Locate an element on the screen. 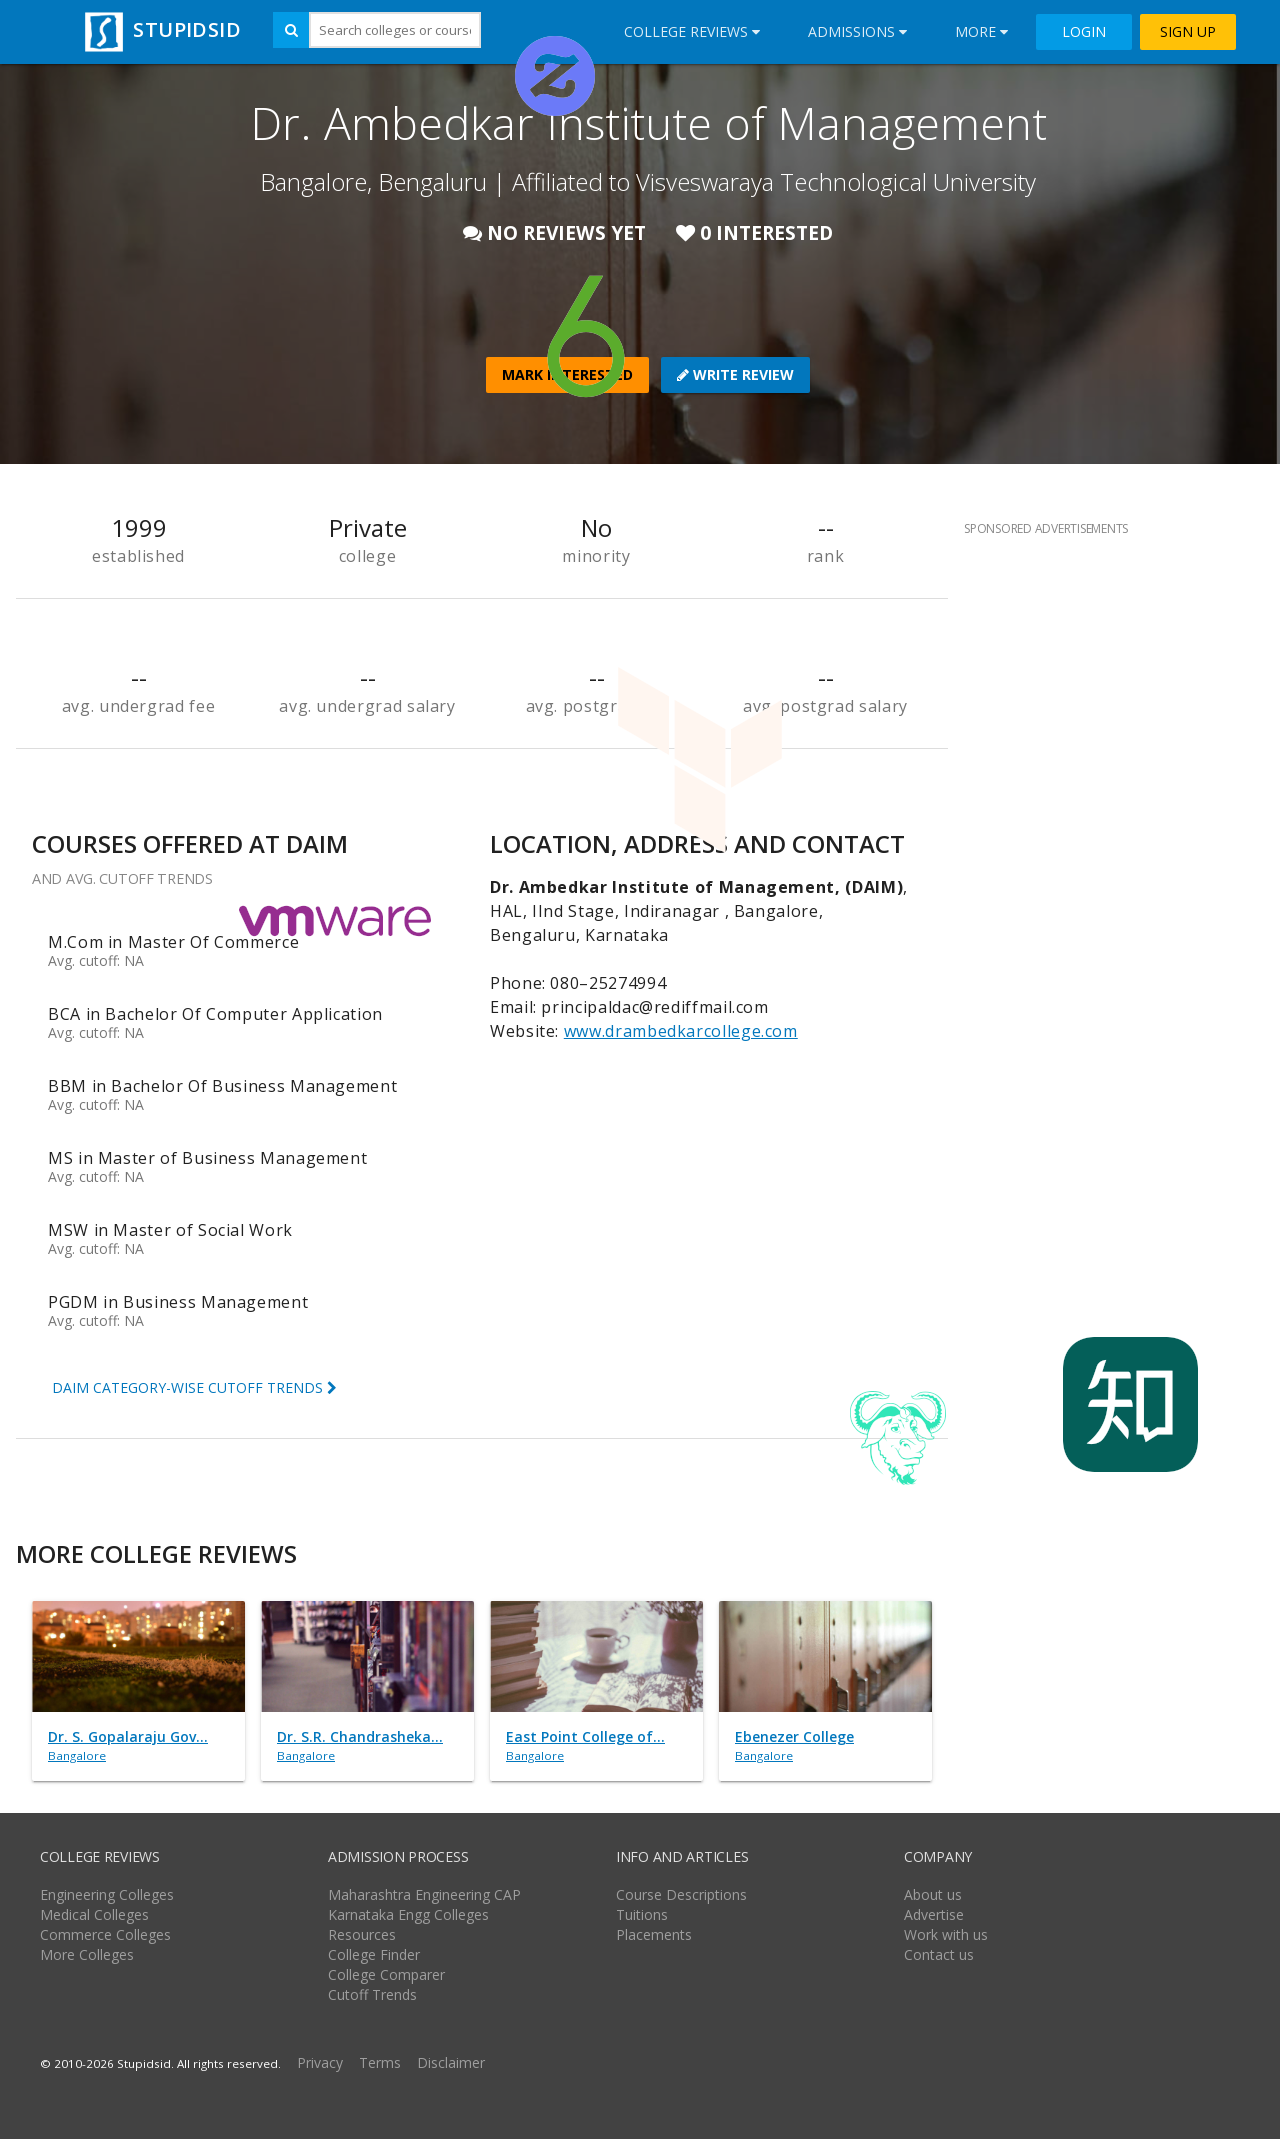 The width and height of the screenshot is (1280, 2139). open zhihu app is located at coordinates (1130, 1404).